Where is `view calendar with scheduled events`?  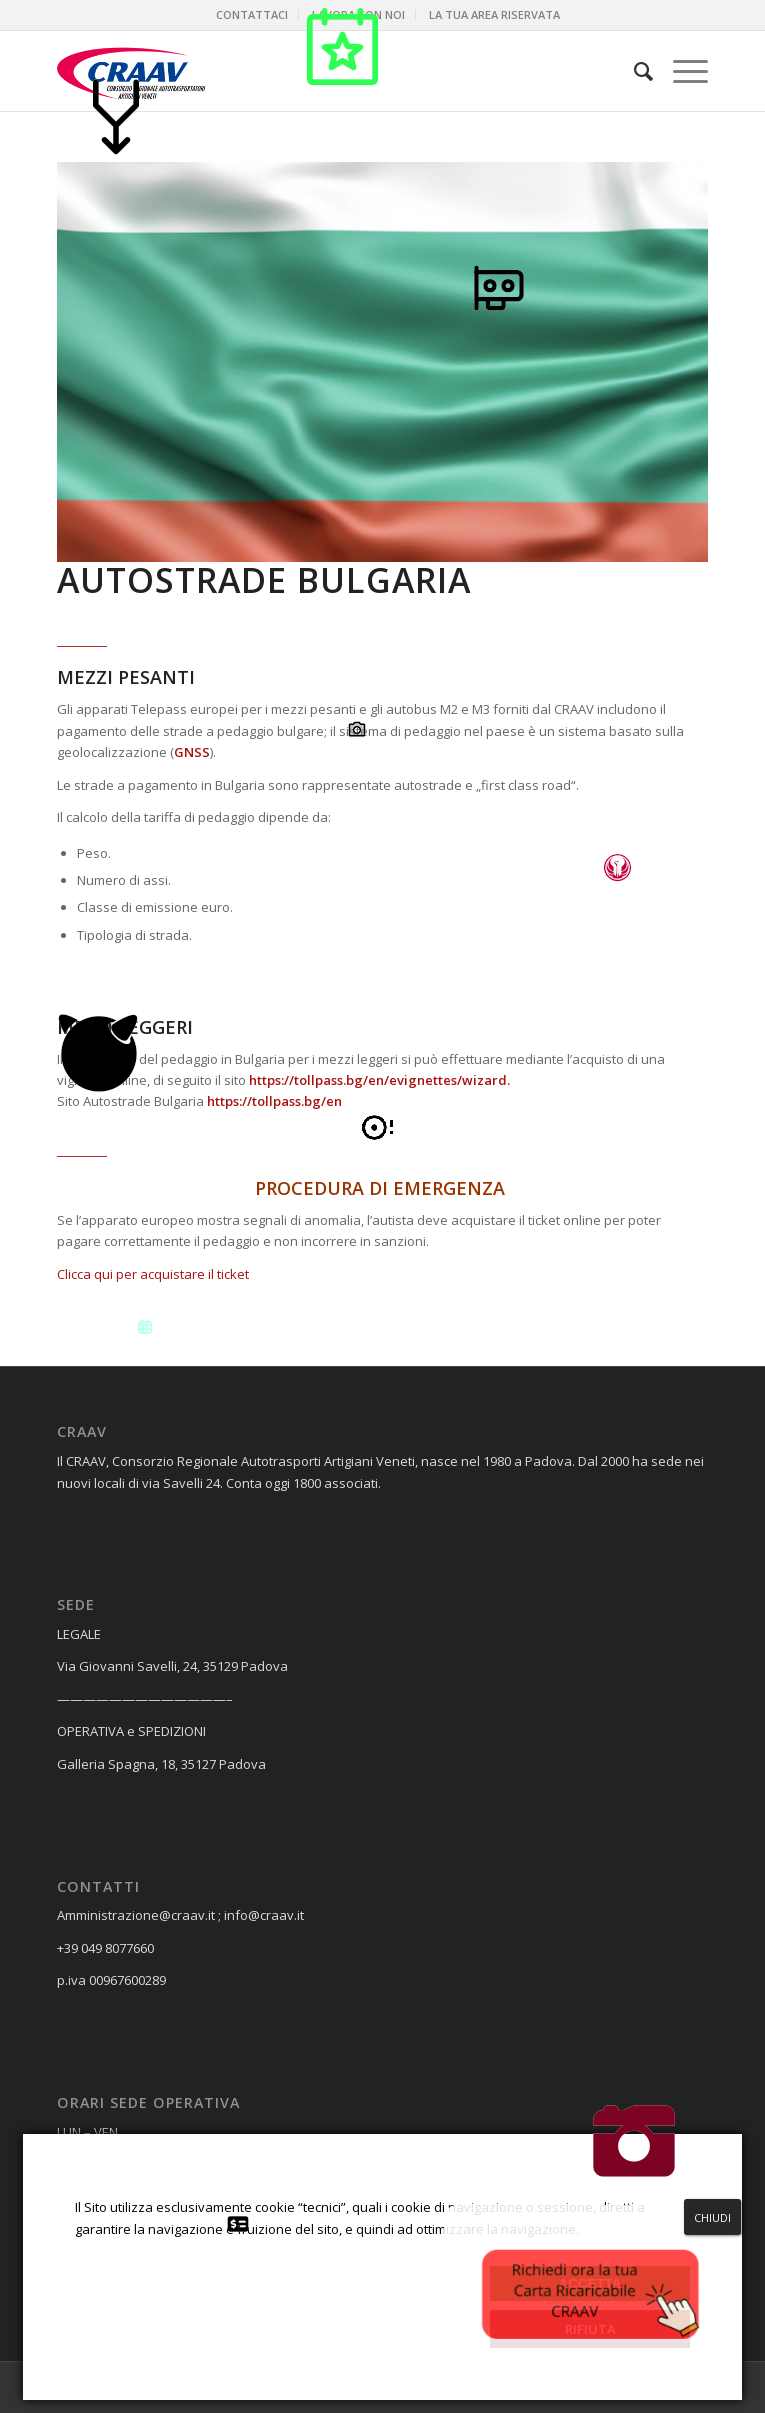 view calendar with scheduled events is located at coordinates (145, 1327).